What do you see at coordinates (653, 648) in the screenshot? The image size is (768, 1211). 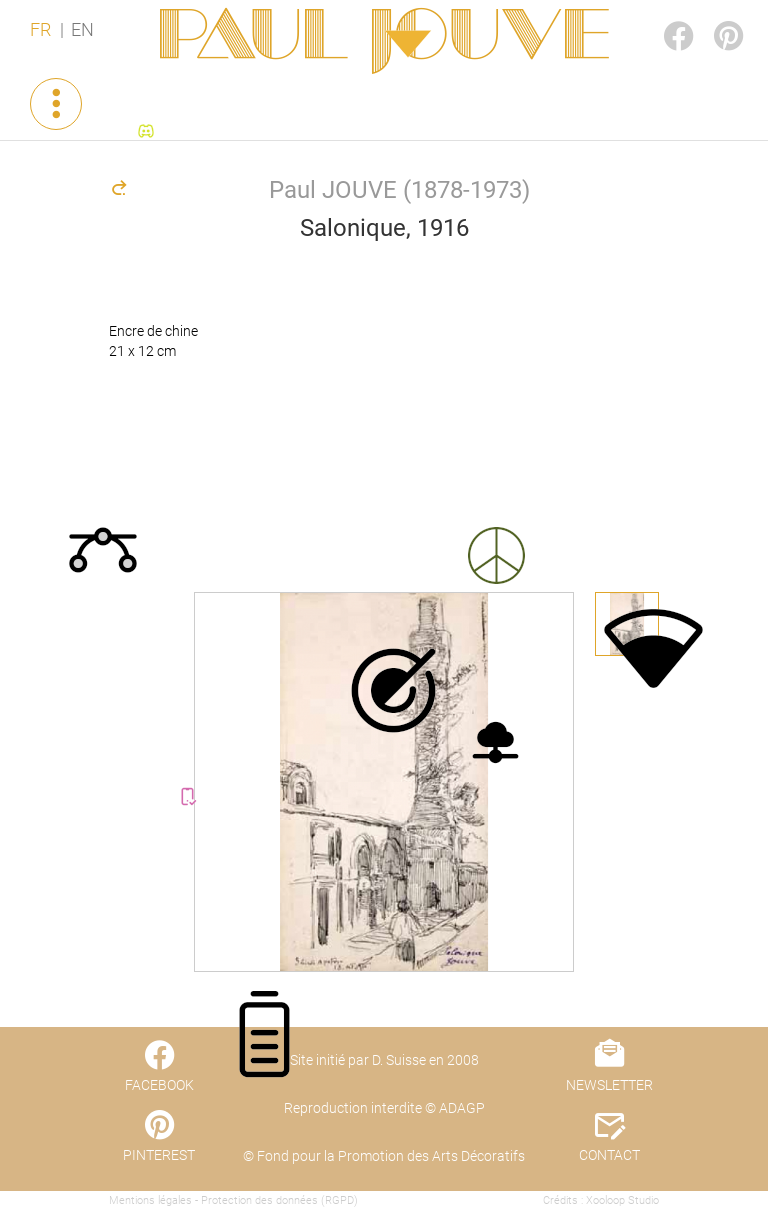 I see `indicates moderate wifi signal strength` at bounding box center [653, 648].